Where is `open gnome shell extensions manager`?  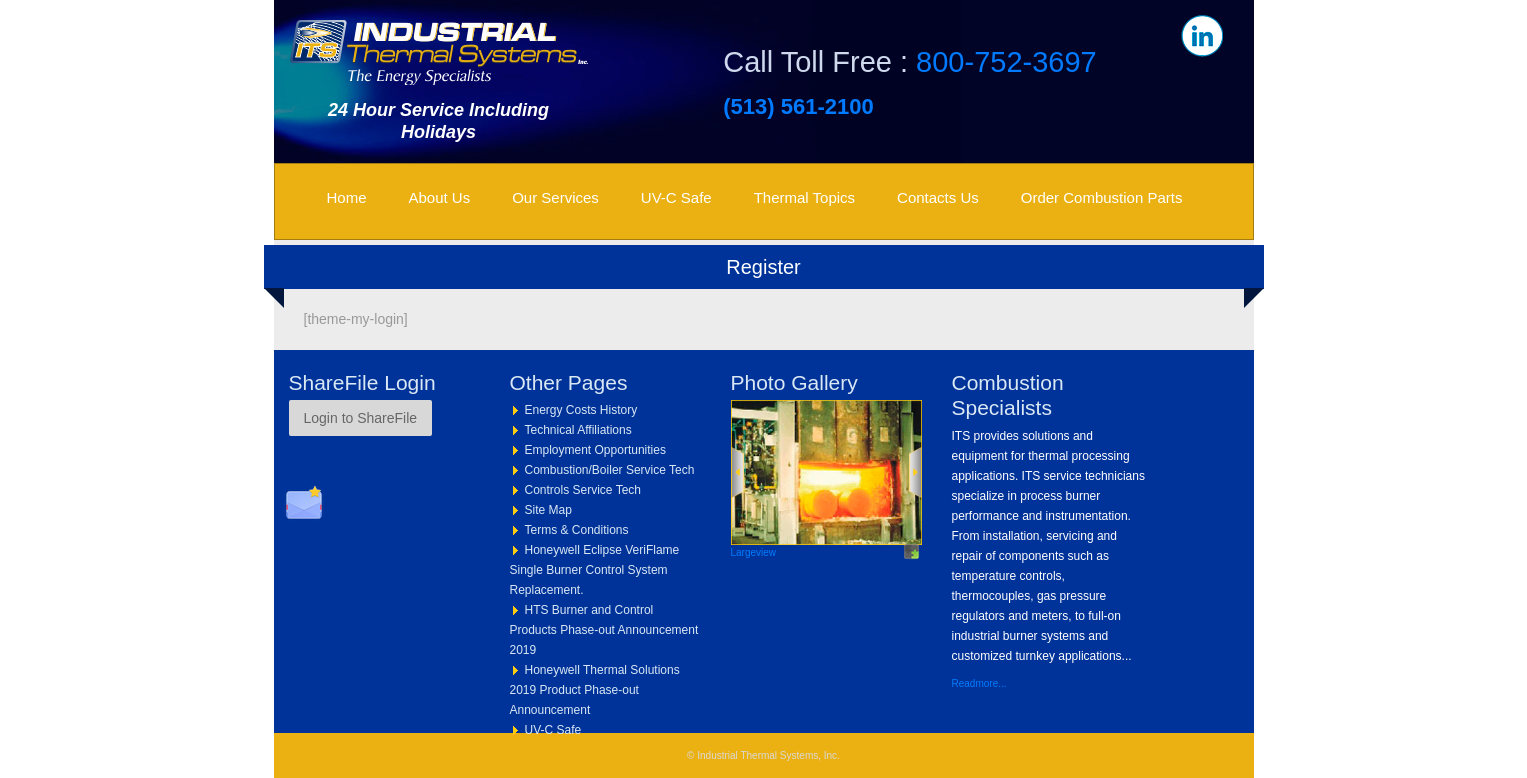
open gnome shell extensions manager is located at coordinates (911, 551).